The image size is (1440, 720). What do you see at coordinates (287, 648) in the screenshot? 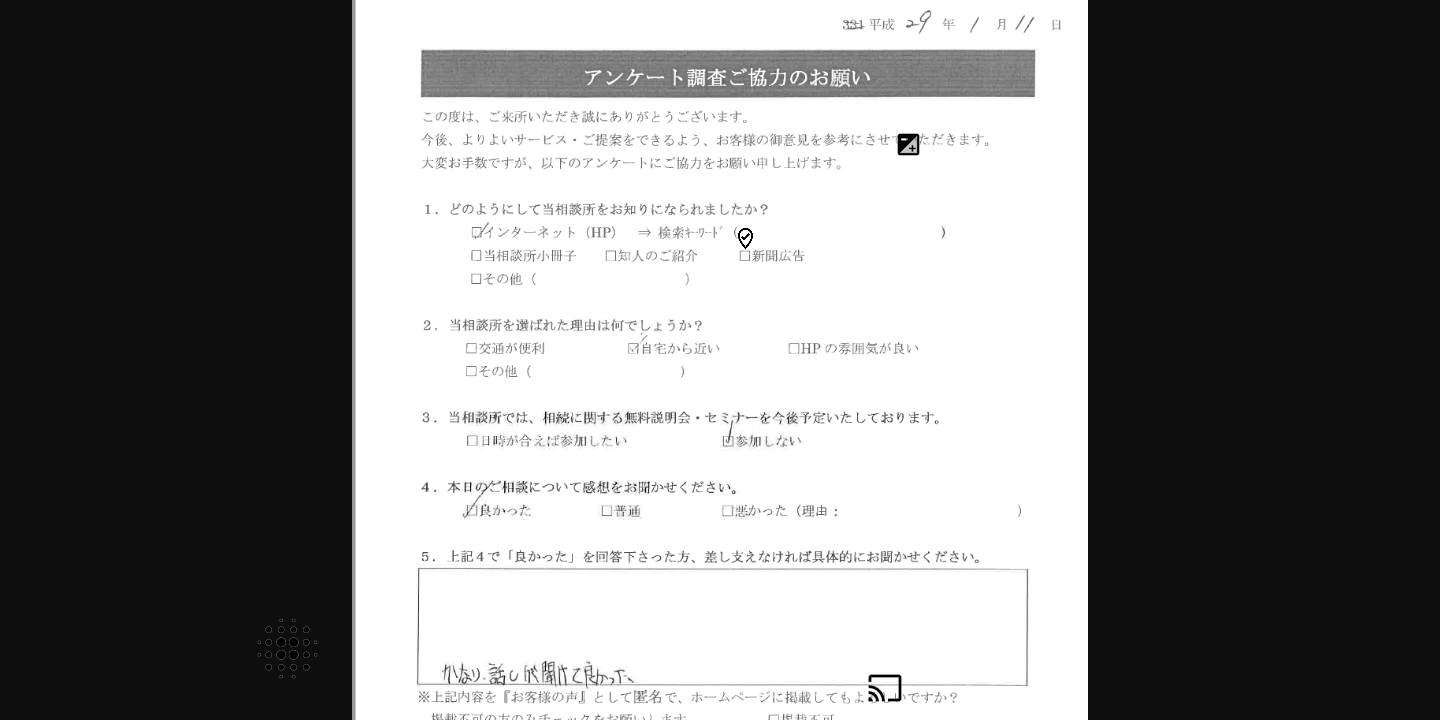
I see `apply blur effect to image` at bounding box center [287, 648].